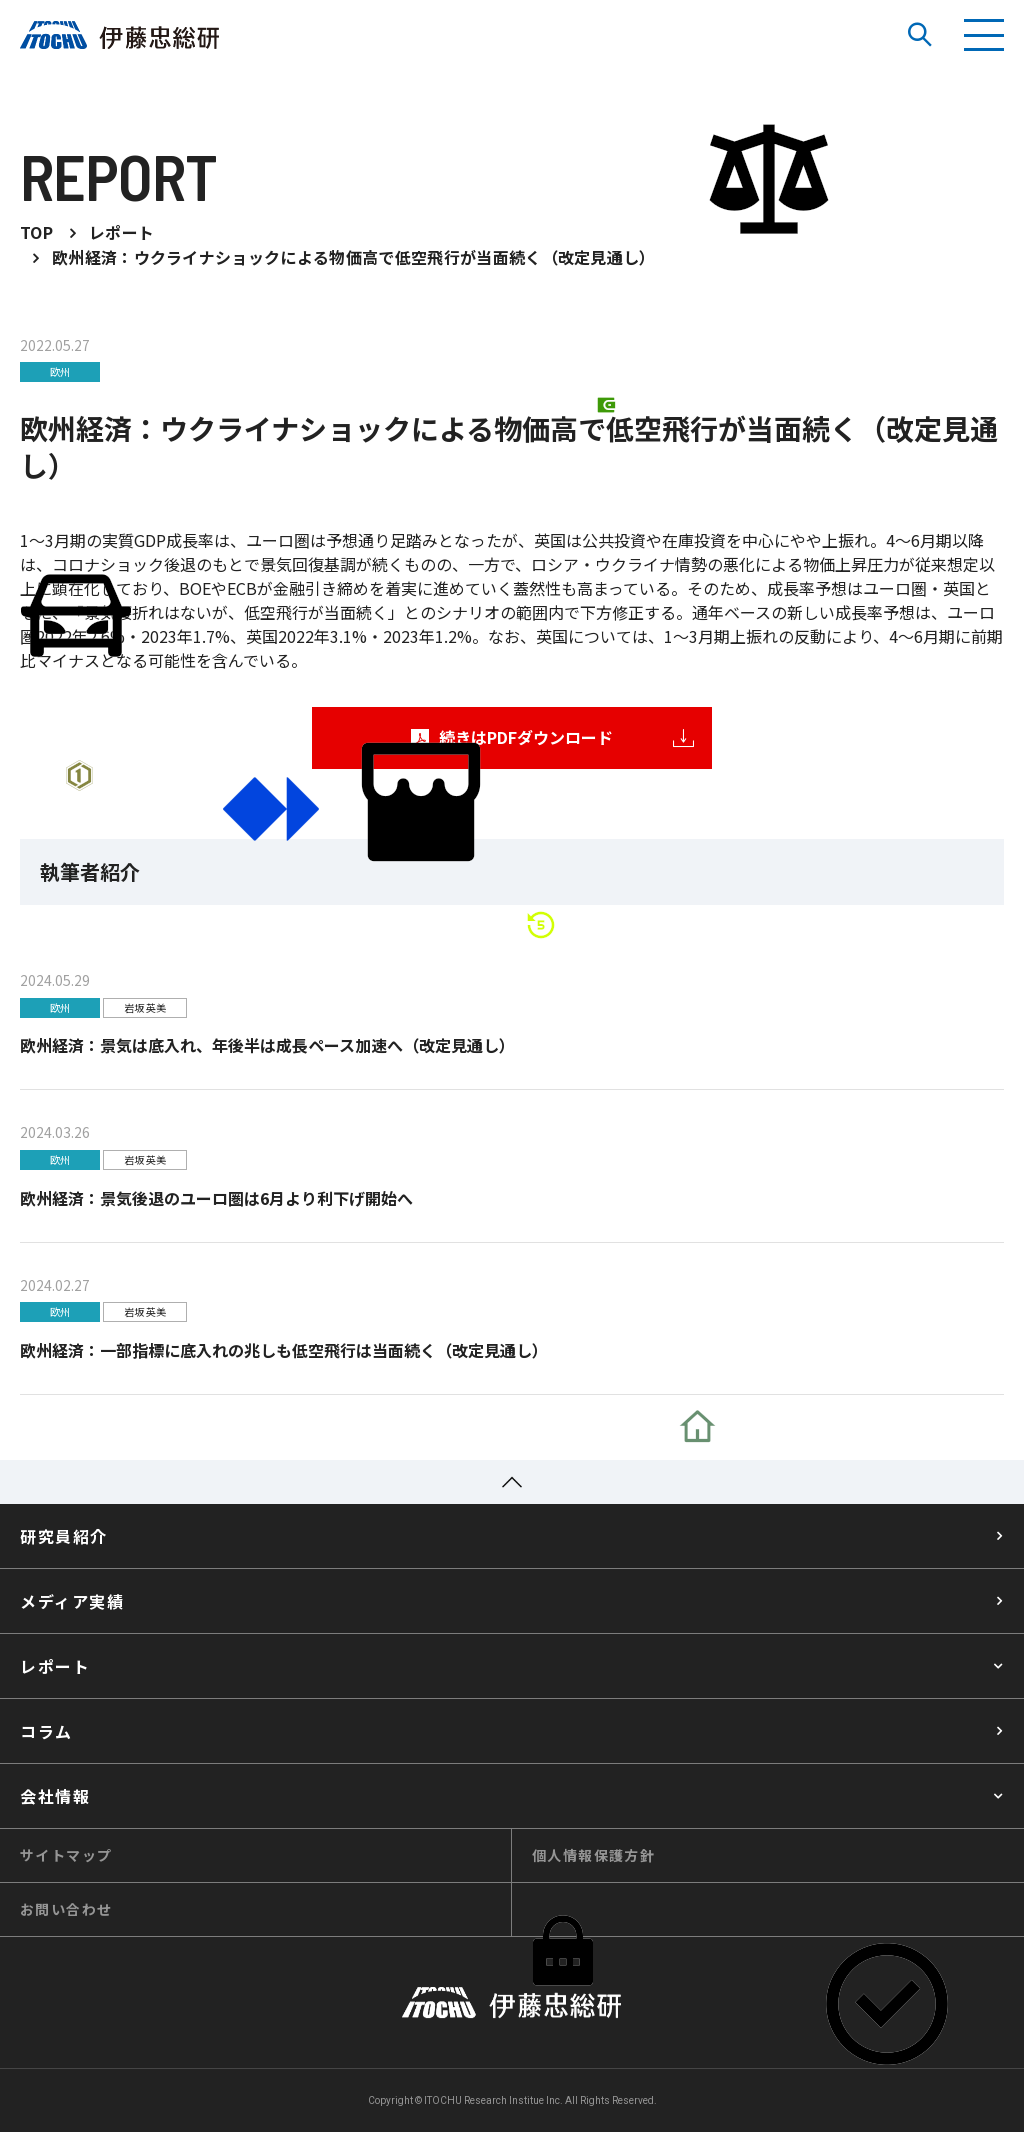 The image size is (1024, 2132). I want to click on view car or vehicle location, so click(76, 611).